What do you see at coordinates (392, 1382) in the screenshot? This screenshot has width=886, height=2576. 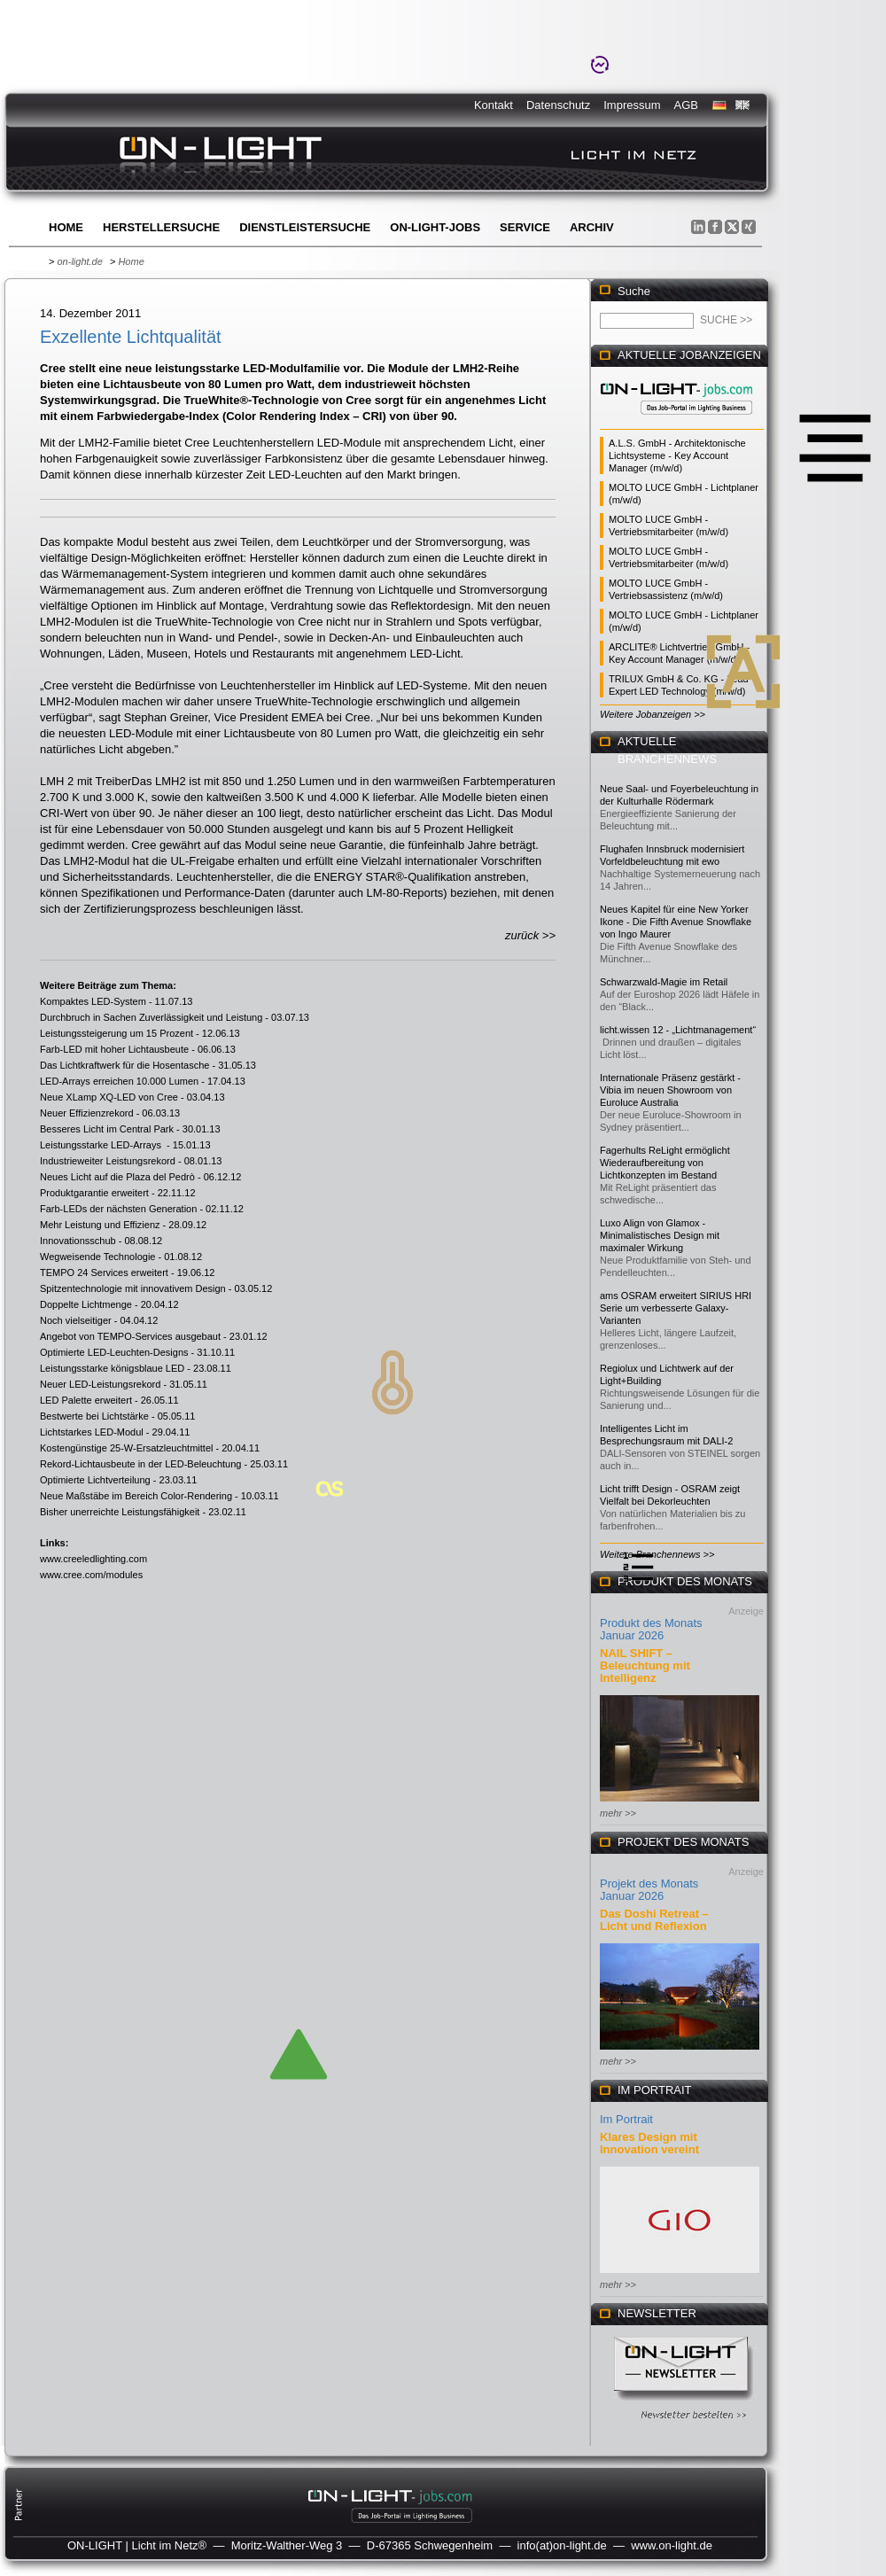 I see `indicates high temperature reading` at bounding box center [392, 1382].